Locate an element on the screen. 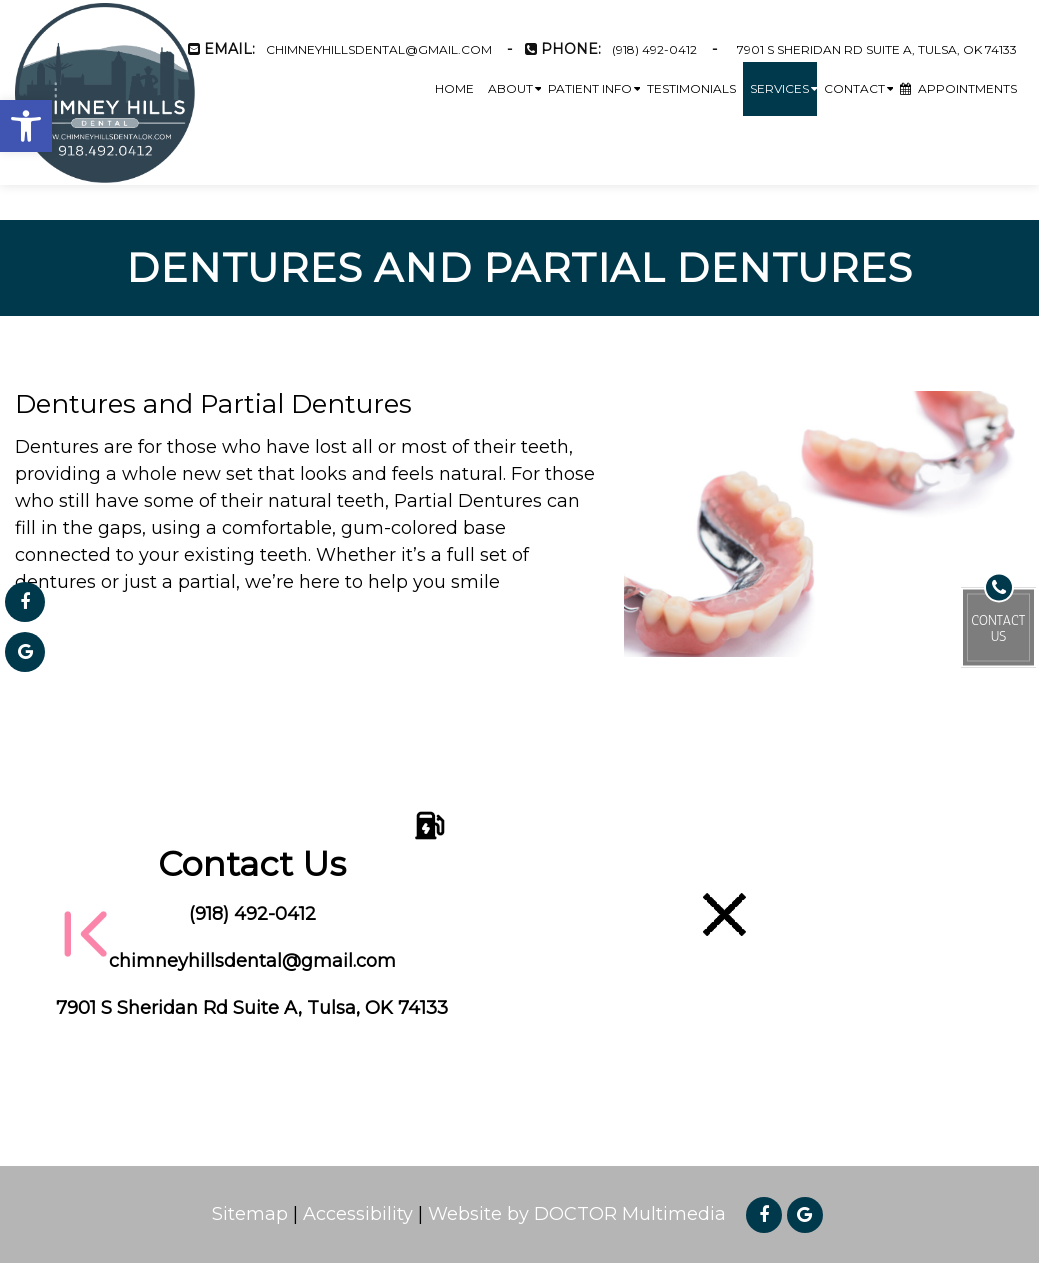 This screenshot has height=1263, width=1039. skip to beginning or first item is located at coordinates (84, 934).